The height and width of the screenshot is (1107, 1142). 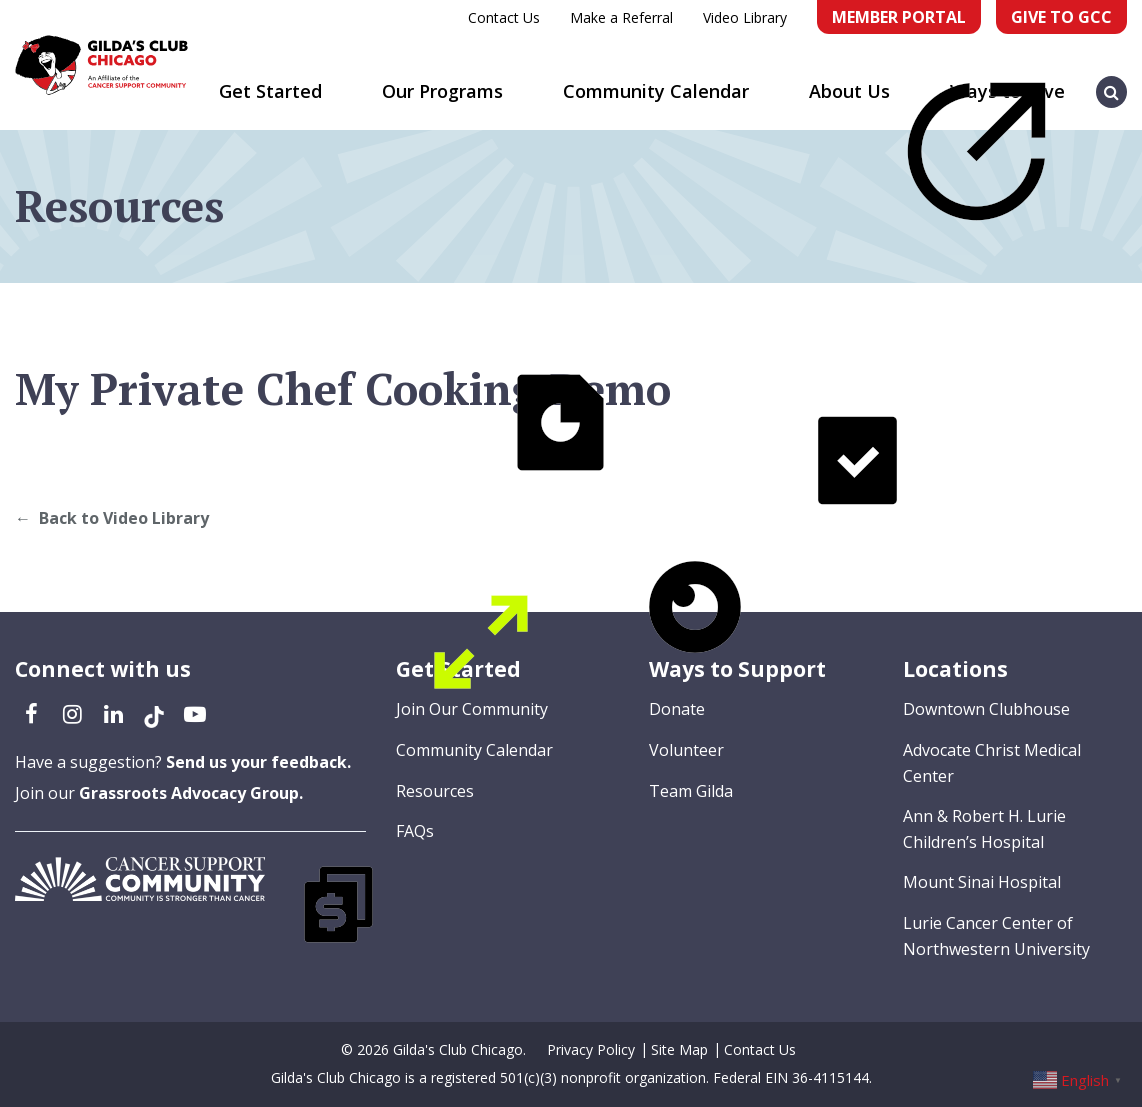 What do you see at coordinates (560, 422) in the screenshot?
I see `view file analytics or chart report` at bounding box center [560, 422].